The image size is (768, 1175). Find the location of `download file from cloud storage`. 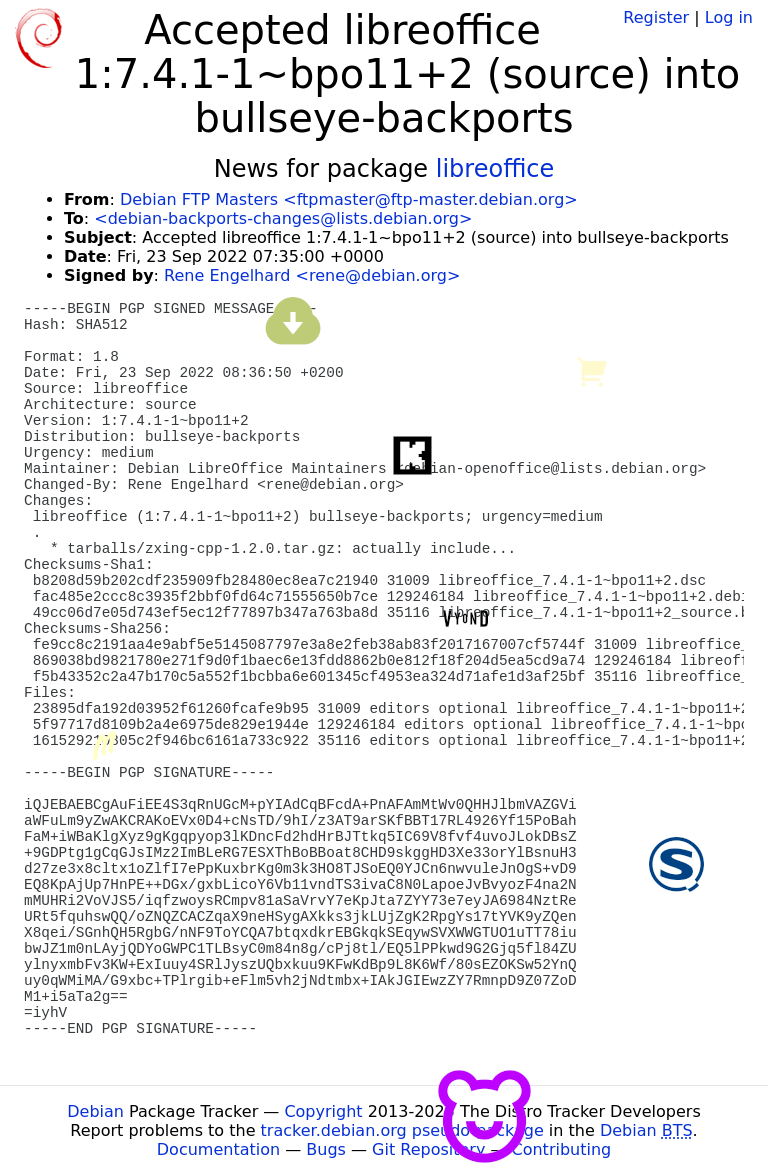

download file from cloud storage is located at coordinates (293, 322).